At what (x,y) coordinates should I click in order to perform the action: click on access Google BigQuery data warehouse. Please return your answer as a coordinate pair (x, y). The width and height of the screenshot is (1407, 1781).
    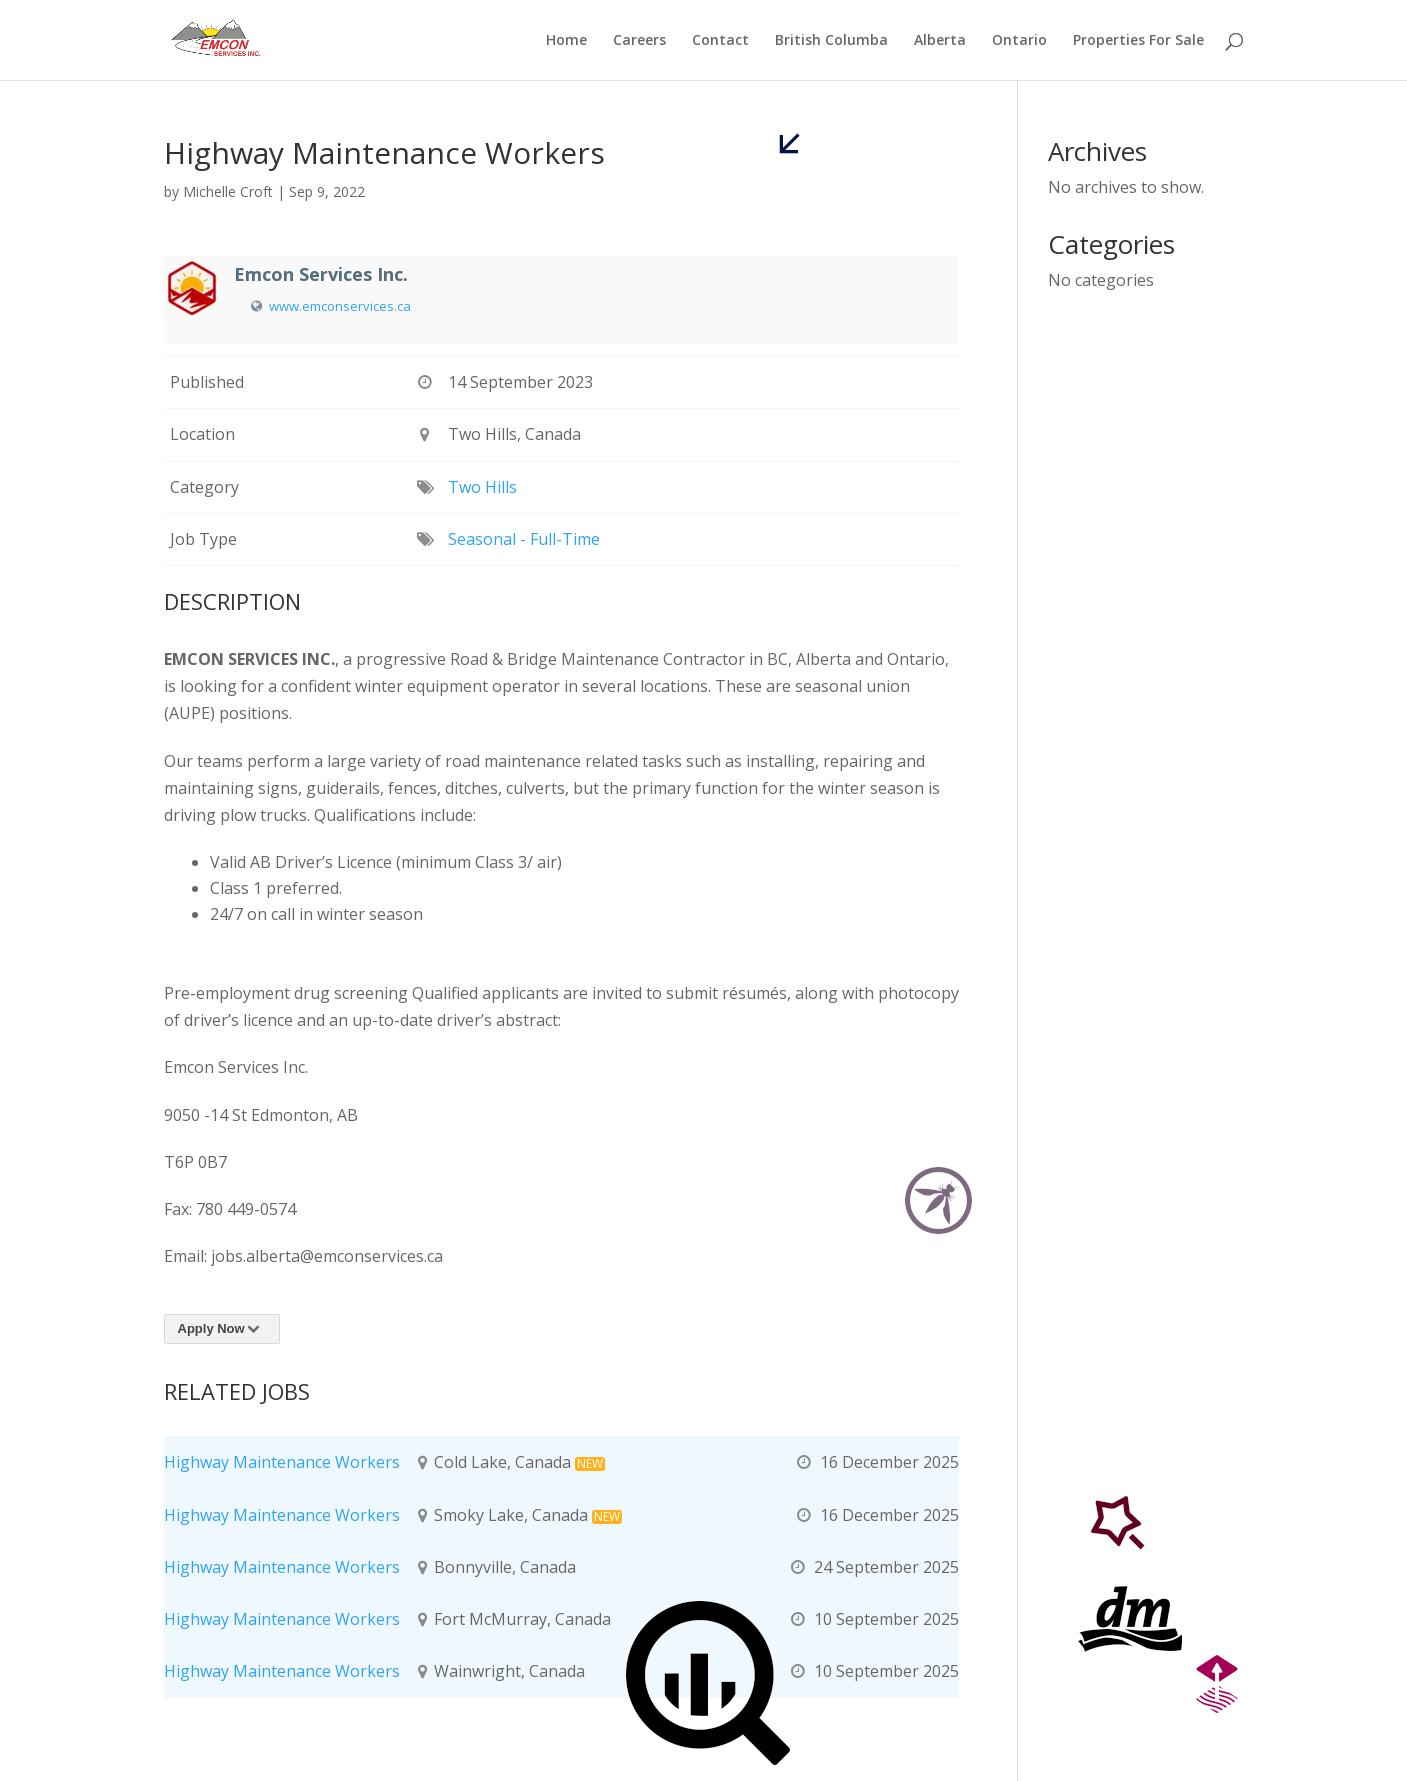
    Looking at the image, I should click on (708, 1683).